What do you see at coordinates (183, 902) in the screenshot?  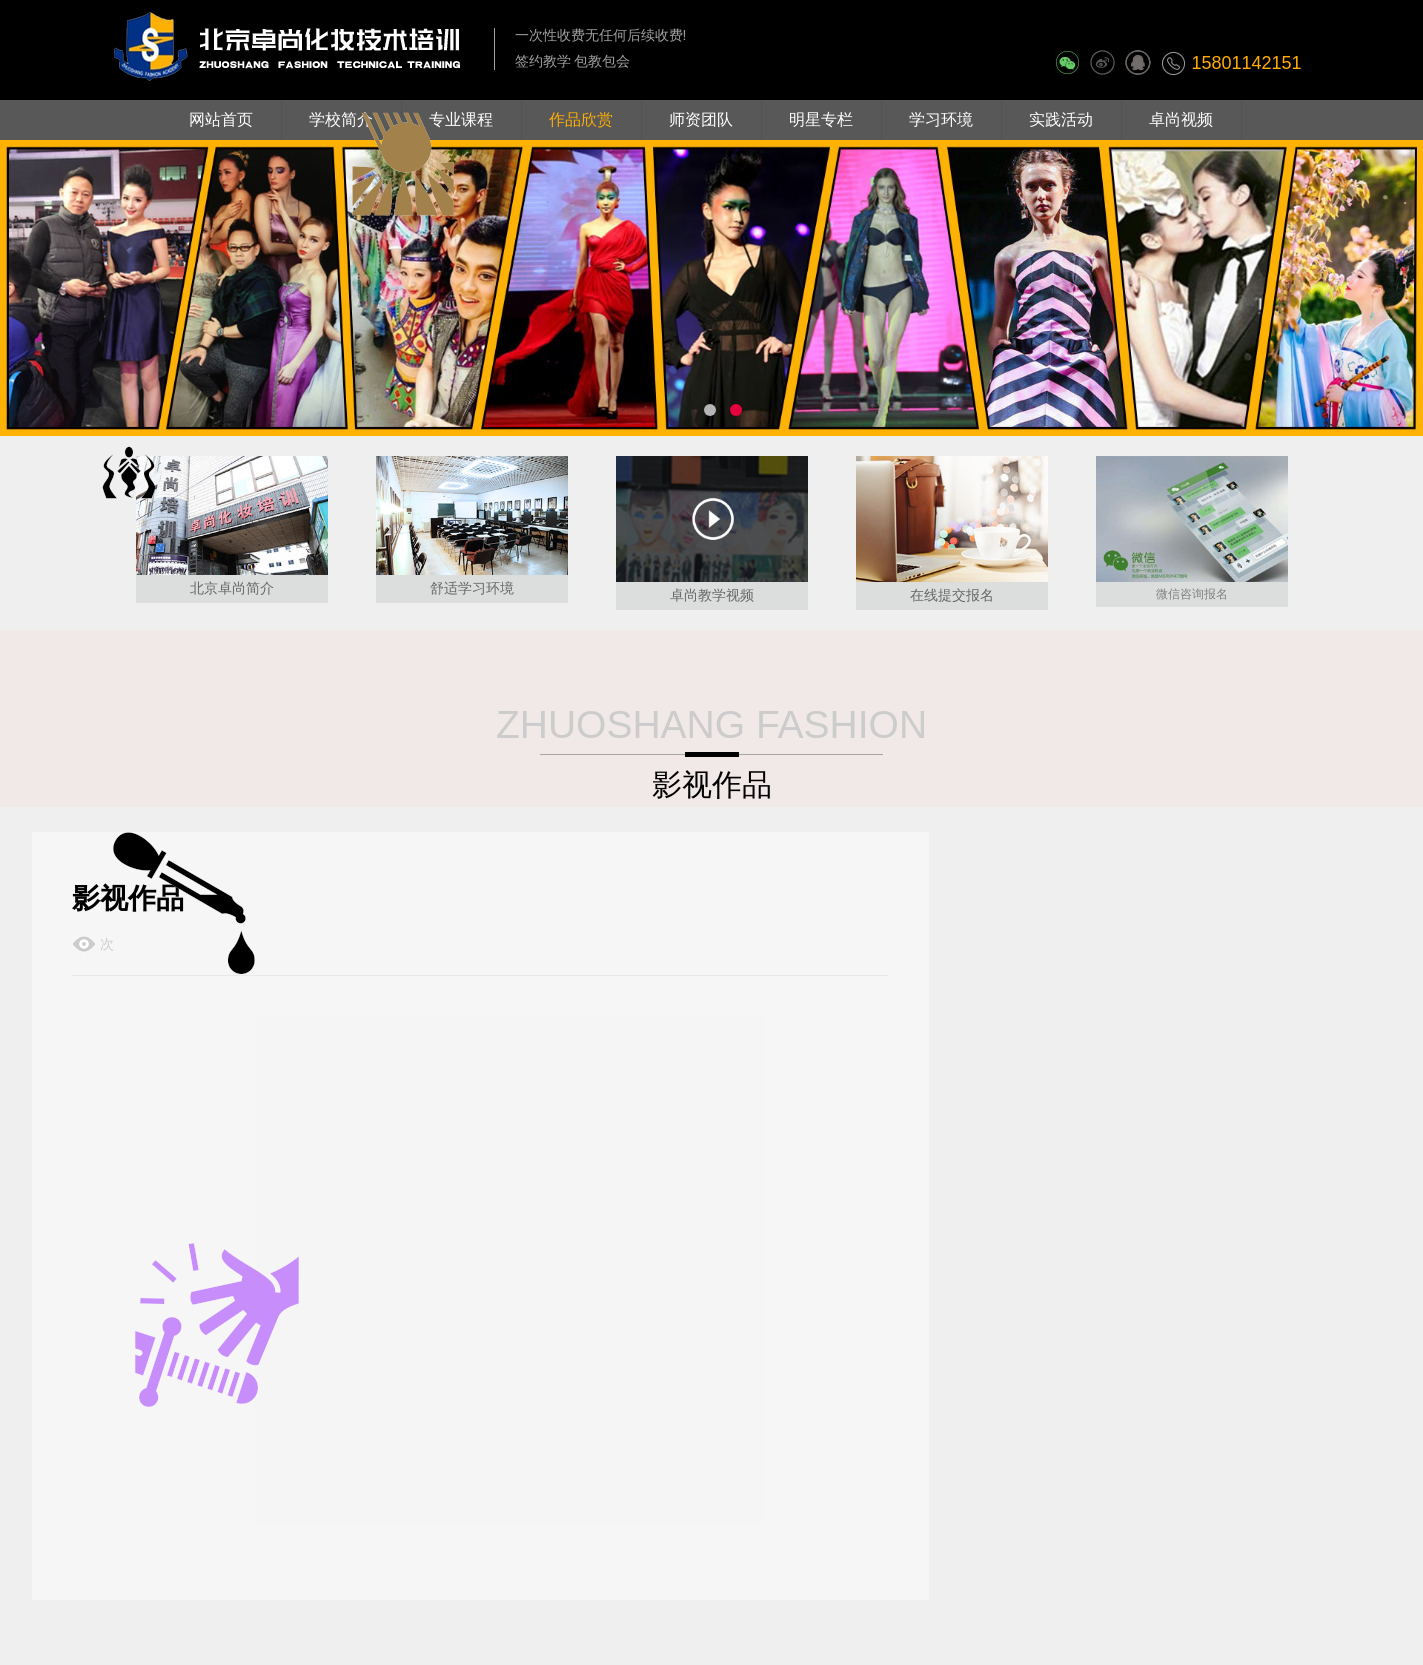 I see `select a color from the canvas` at bounding box center [183, 902].